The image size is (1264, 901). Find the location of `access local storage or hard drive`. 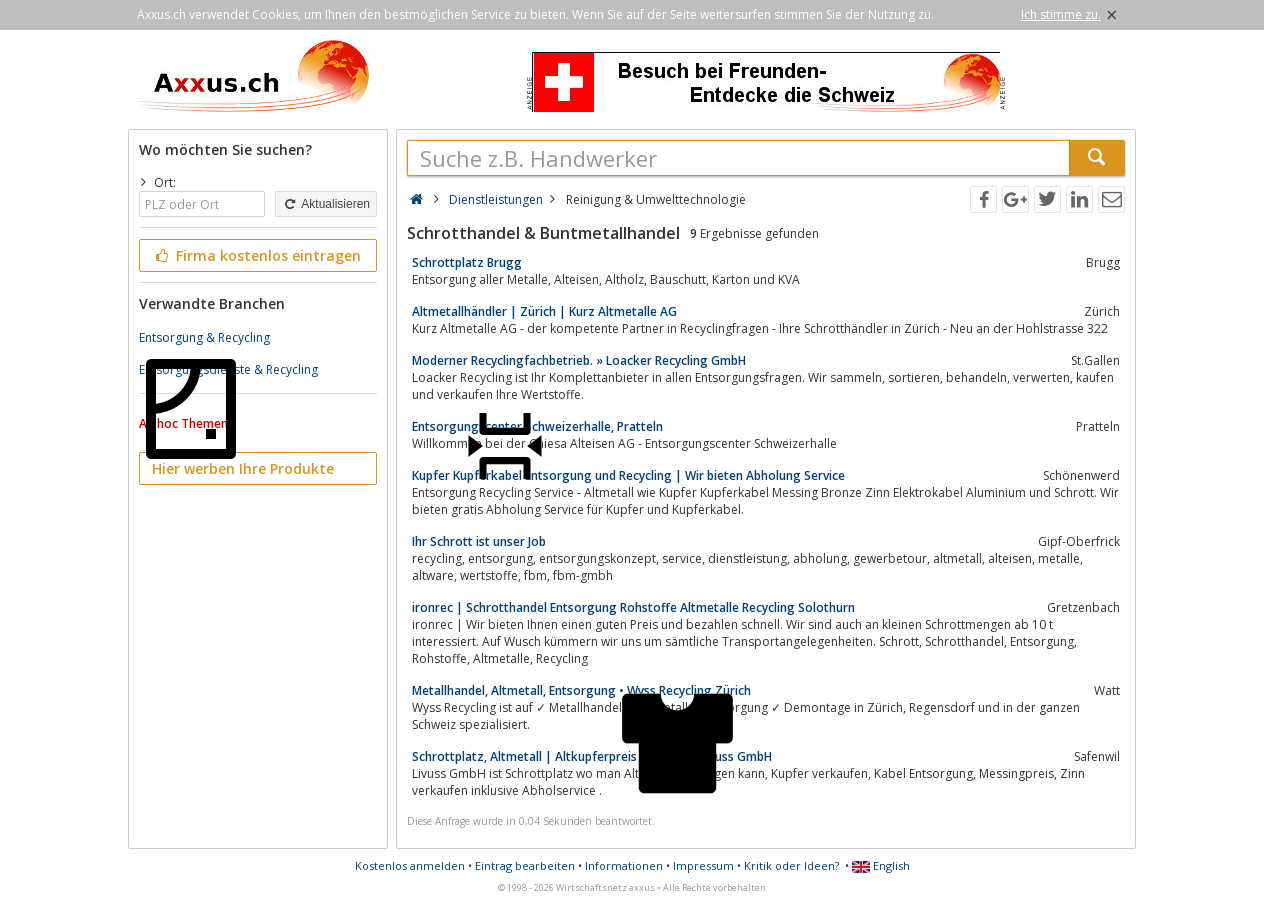

access local storage or hard drive is located at coordinates (191, 409).